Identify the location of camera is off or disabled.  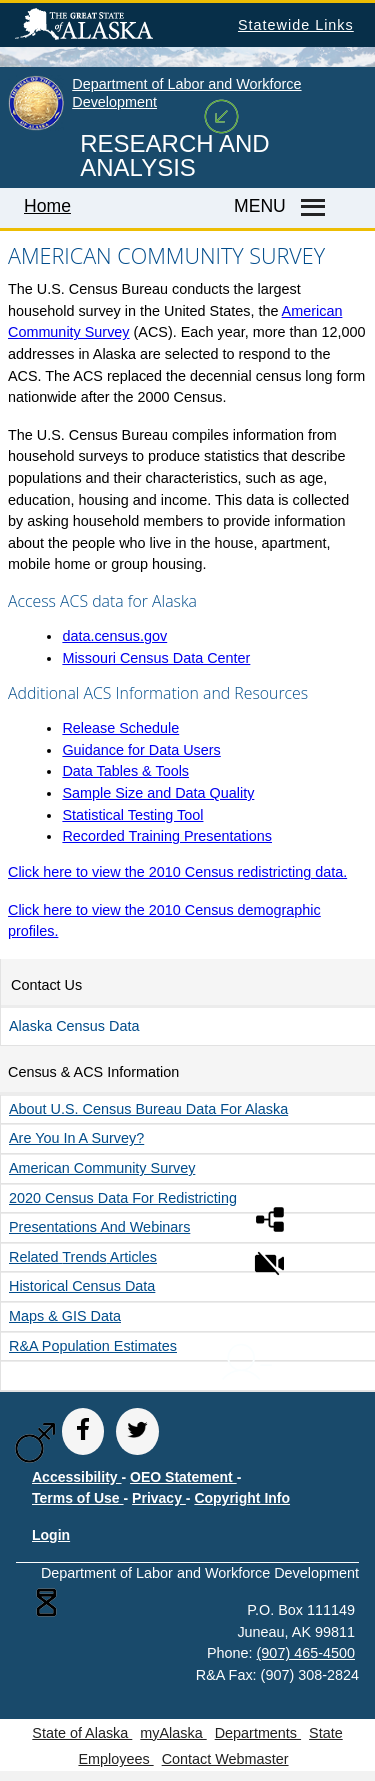
(268, 1263).